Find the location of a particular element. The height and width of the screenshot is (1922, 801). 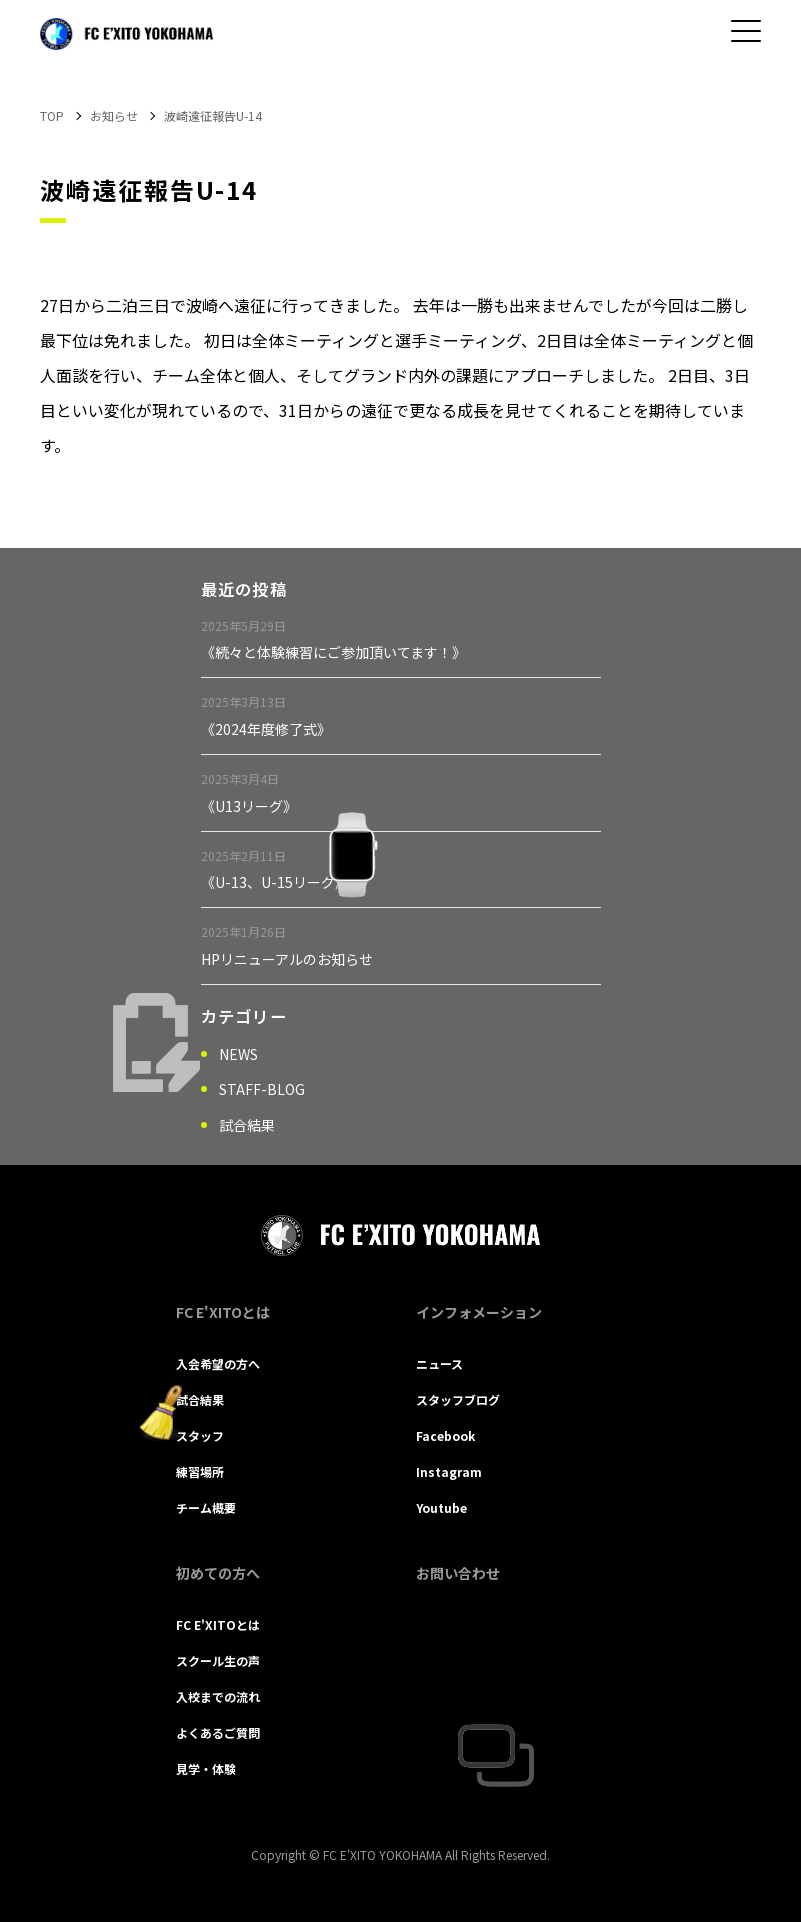

clear all items or entries is located at coordinates (164, 1413).